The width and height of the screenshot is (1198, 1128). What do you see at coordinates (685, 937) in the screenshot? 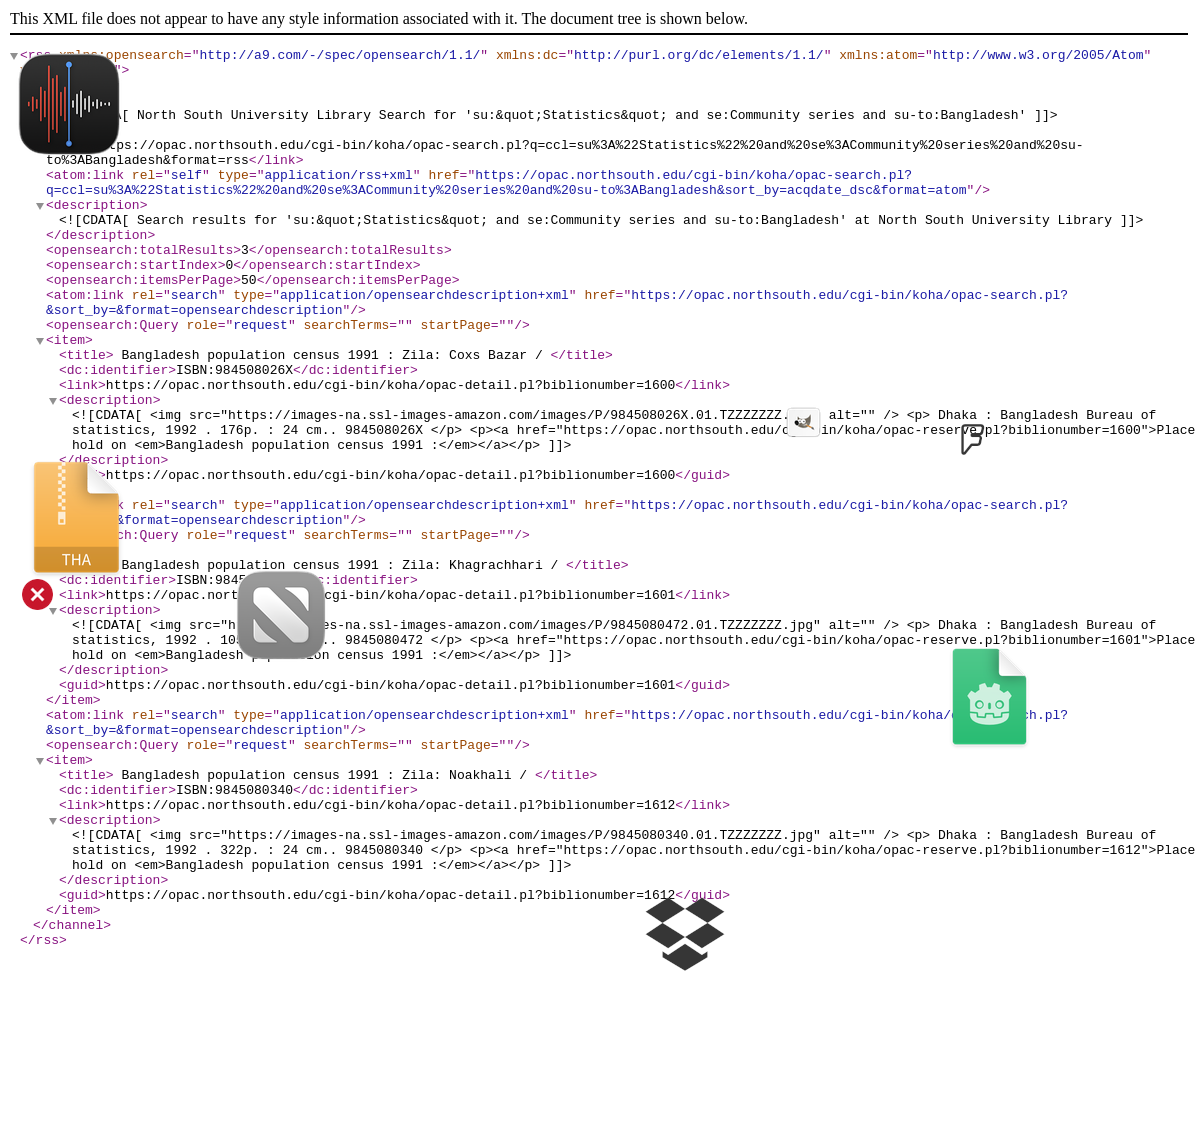
I see `open Dropbox cloud storage` at bounding box center [685, 937].